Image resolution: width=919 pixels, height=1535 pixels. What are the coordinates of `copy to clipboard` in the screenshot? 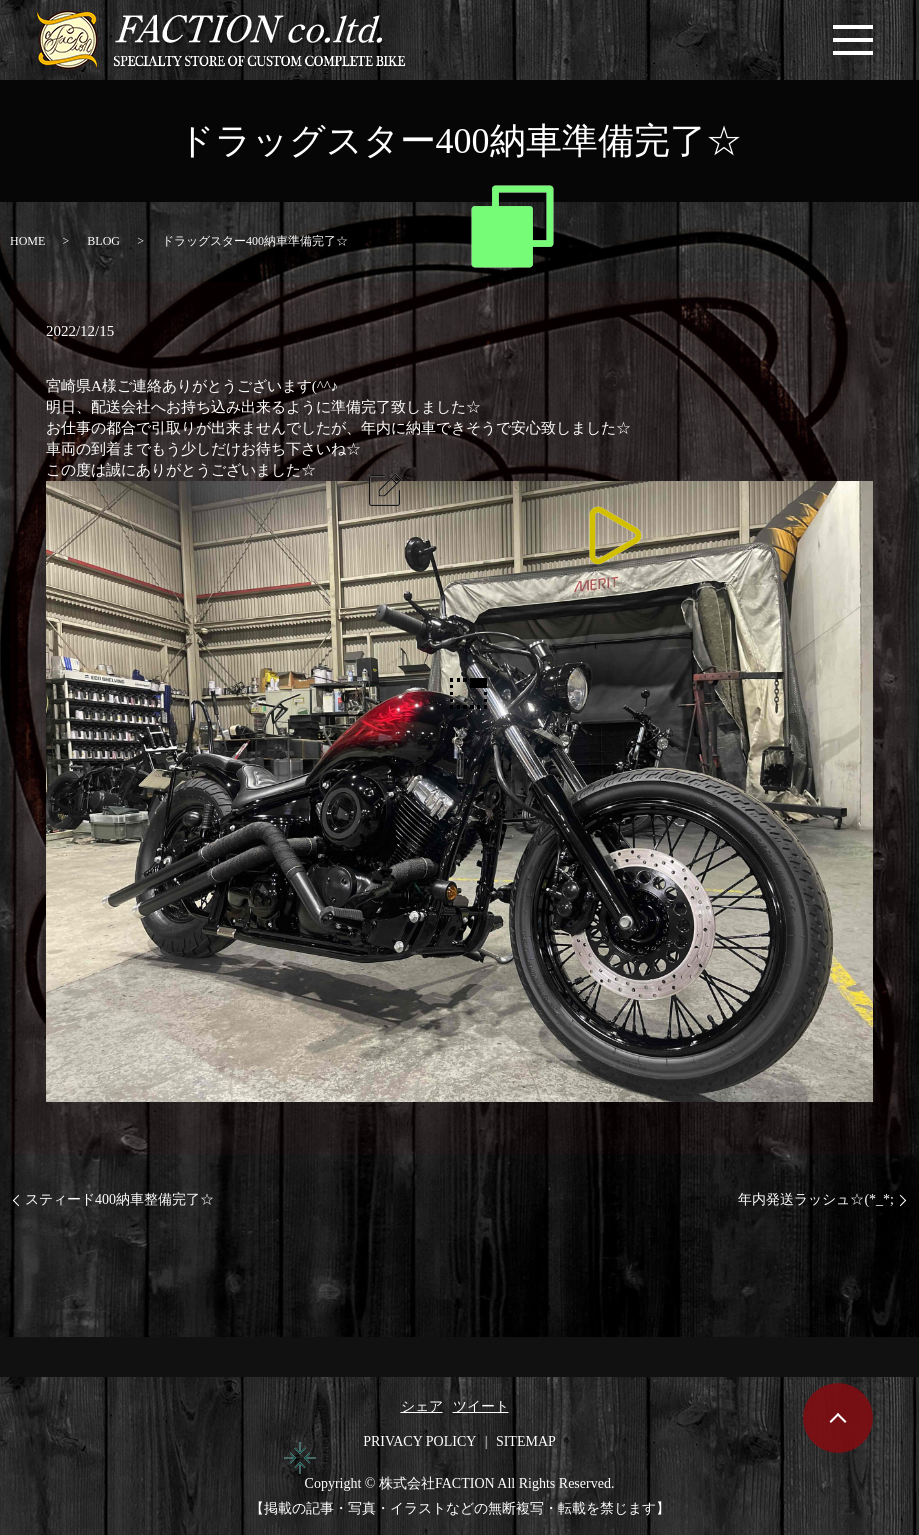 It's located at (512, 226).